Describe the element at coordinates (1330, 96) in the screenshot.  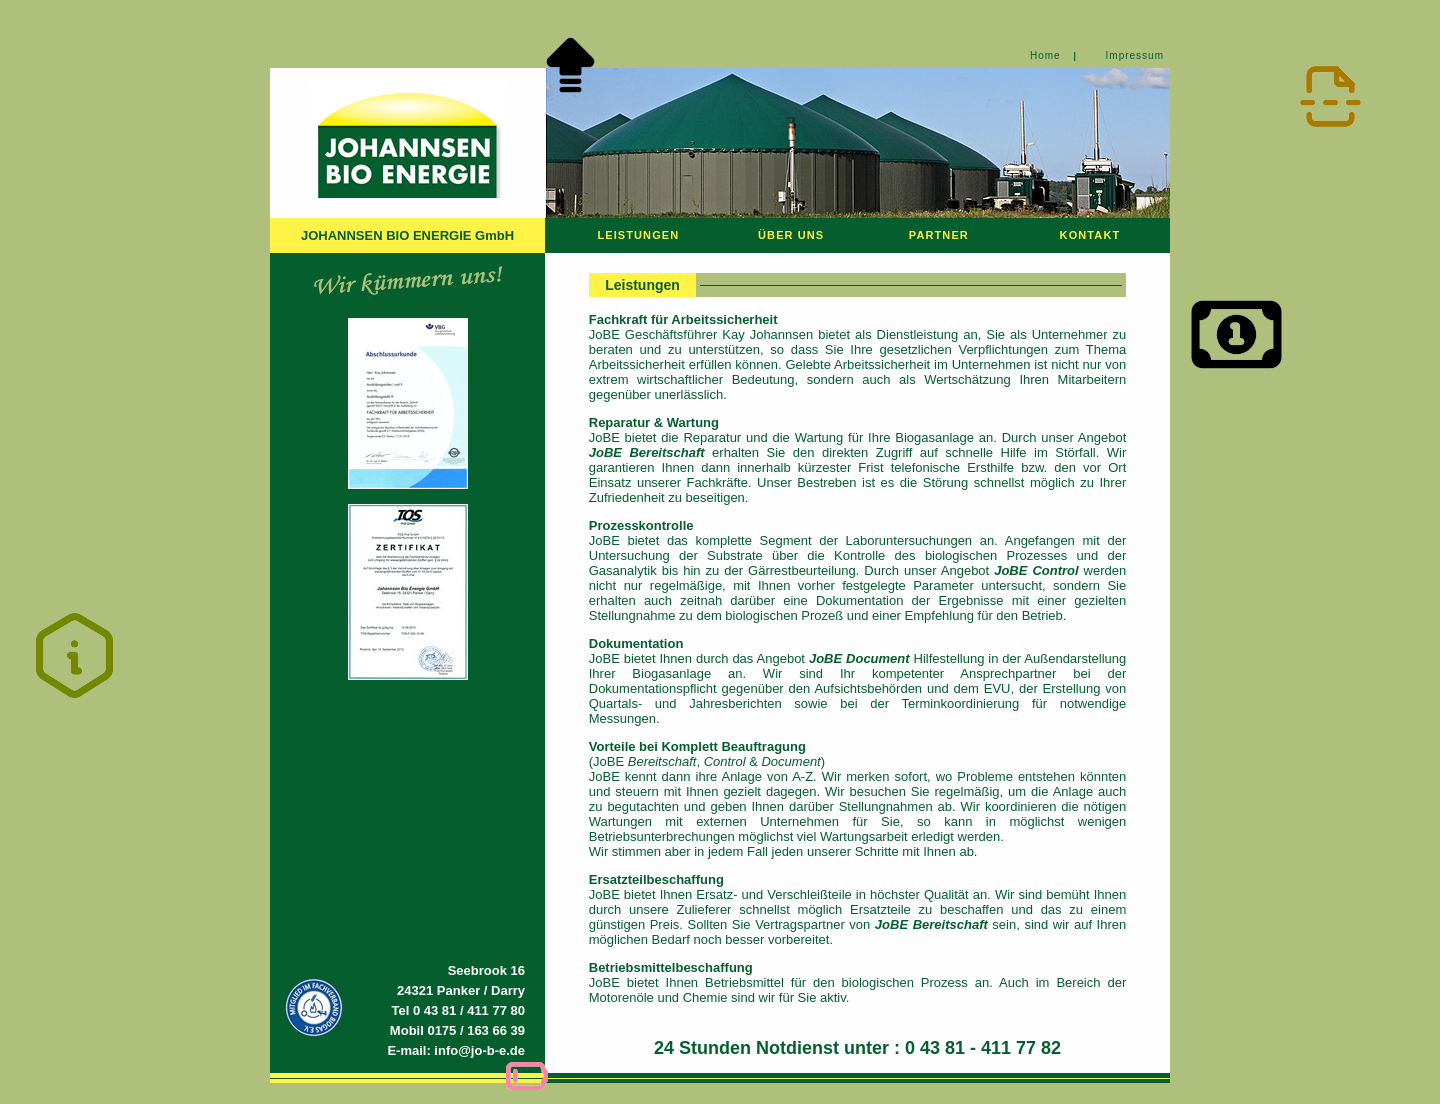
I see `insert a page break in the document` at that location.